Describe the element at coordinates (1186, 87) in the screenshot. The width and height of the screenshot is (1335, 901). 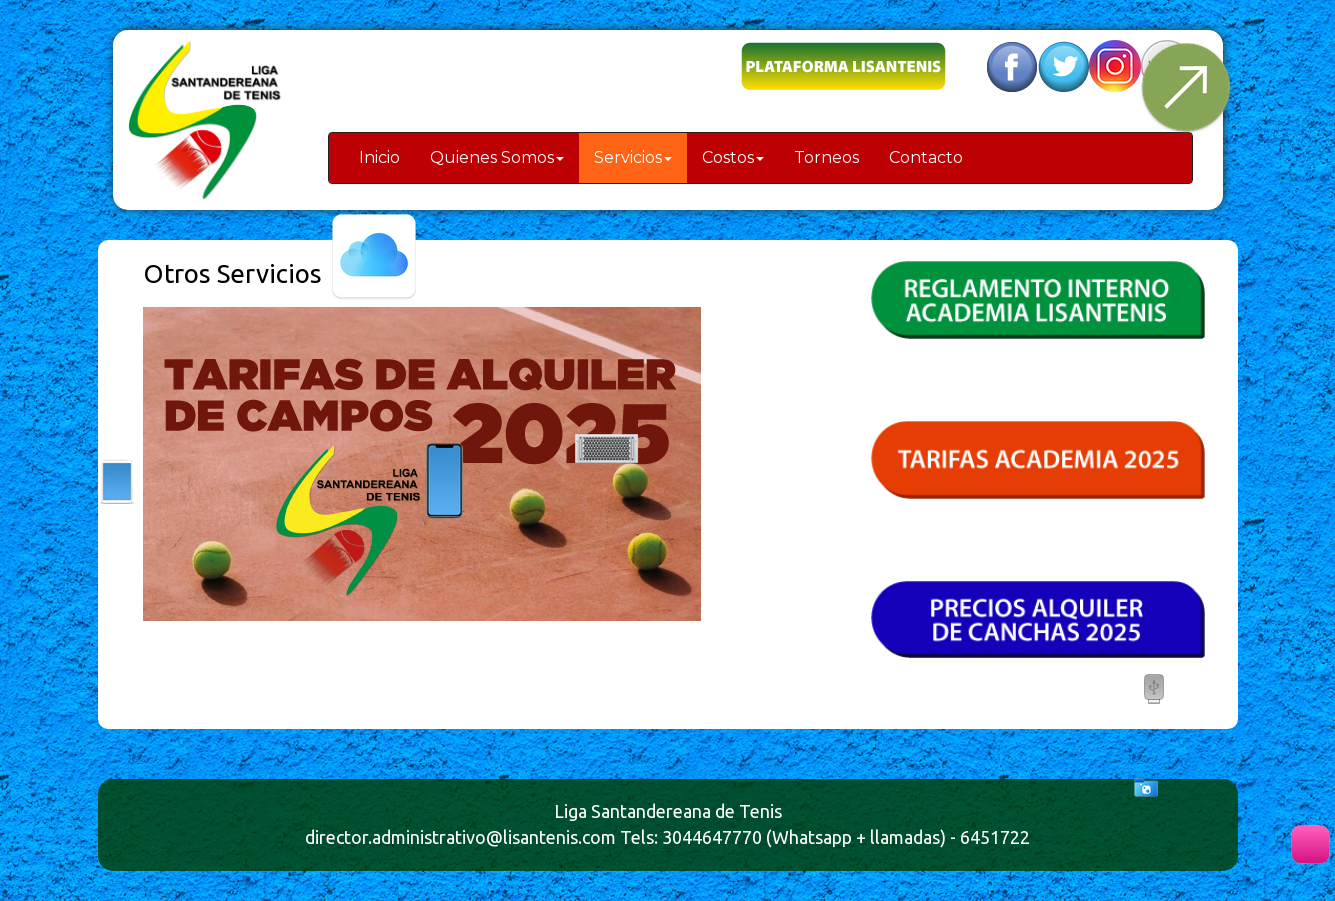
I see `indicates a symbolic link or shortcut to another file` at that location.